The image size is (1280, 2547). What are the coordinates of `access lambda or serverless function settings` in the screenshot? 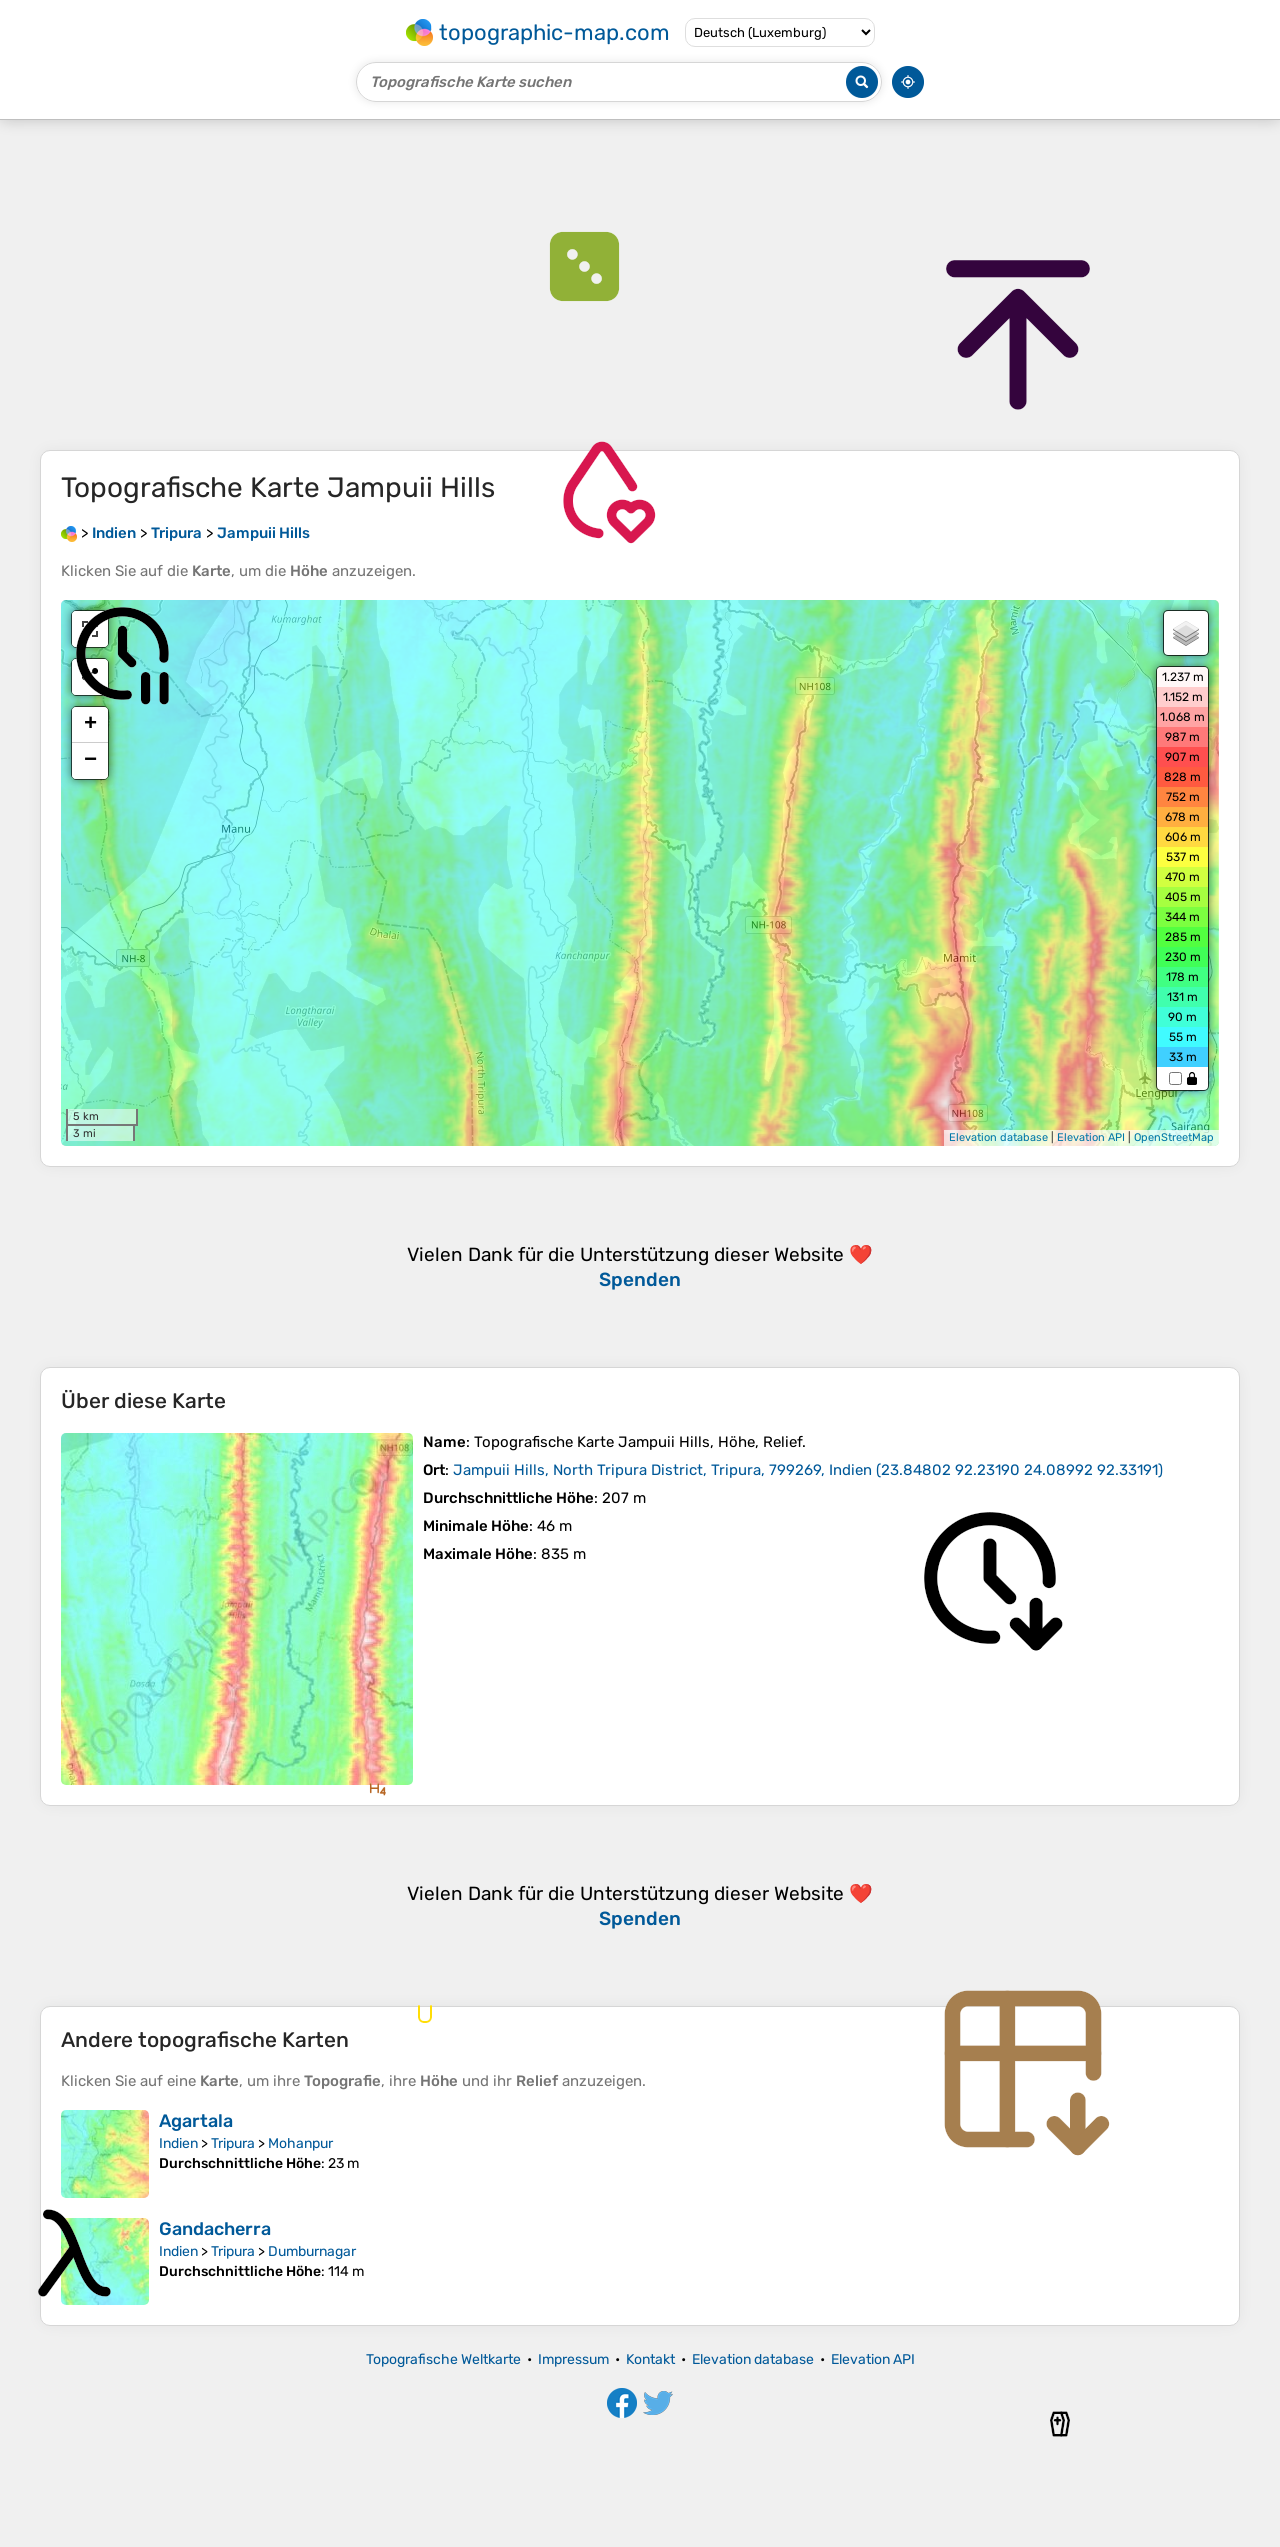 It's located at (72, 2253).